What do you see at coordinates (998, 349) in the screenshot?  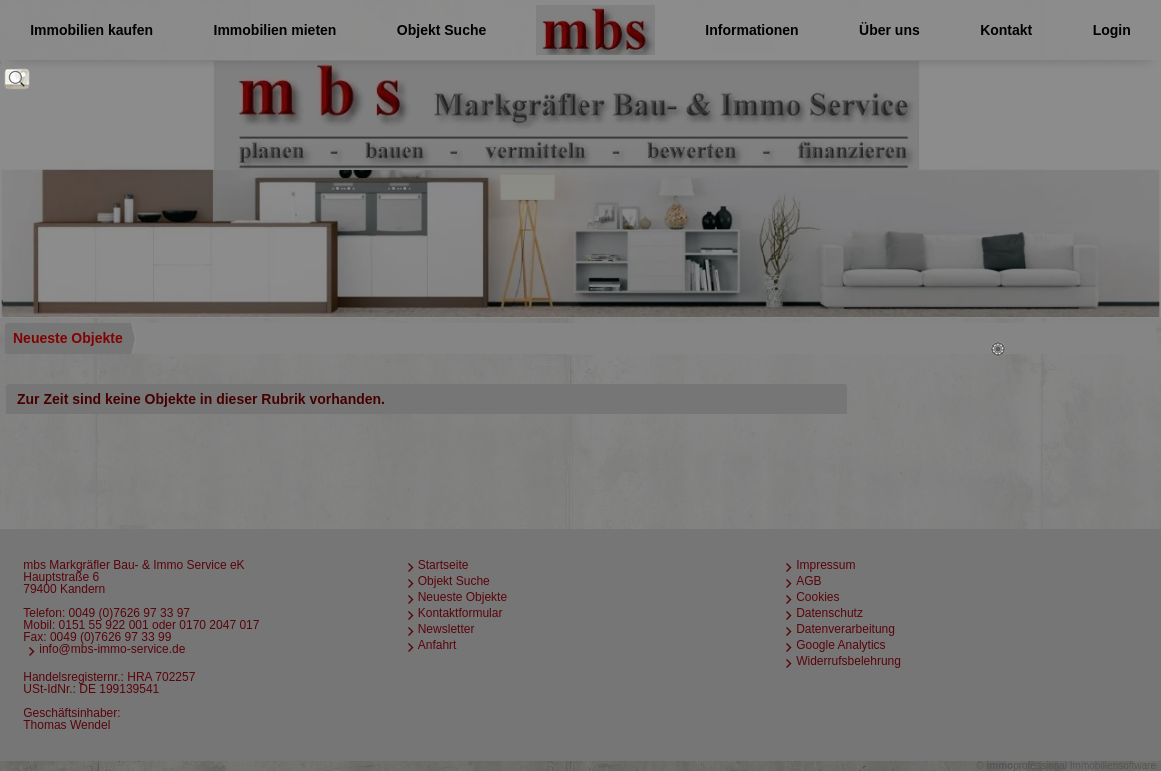 I see `access system settings` at bounding box center [998, 349].